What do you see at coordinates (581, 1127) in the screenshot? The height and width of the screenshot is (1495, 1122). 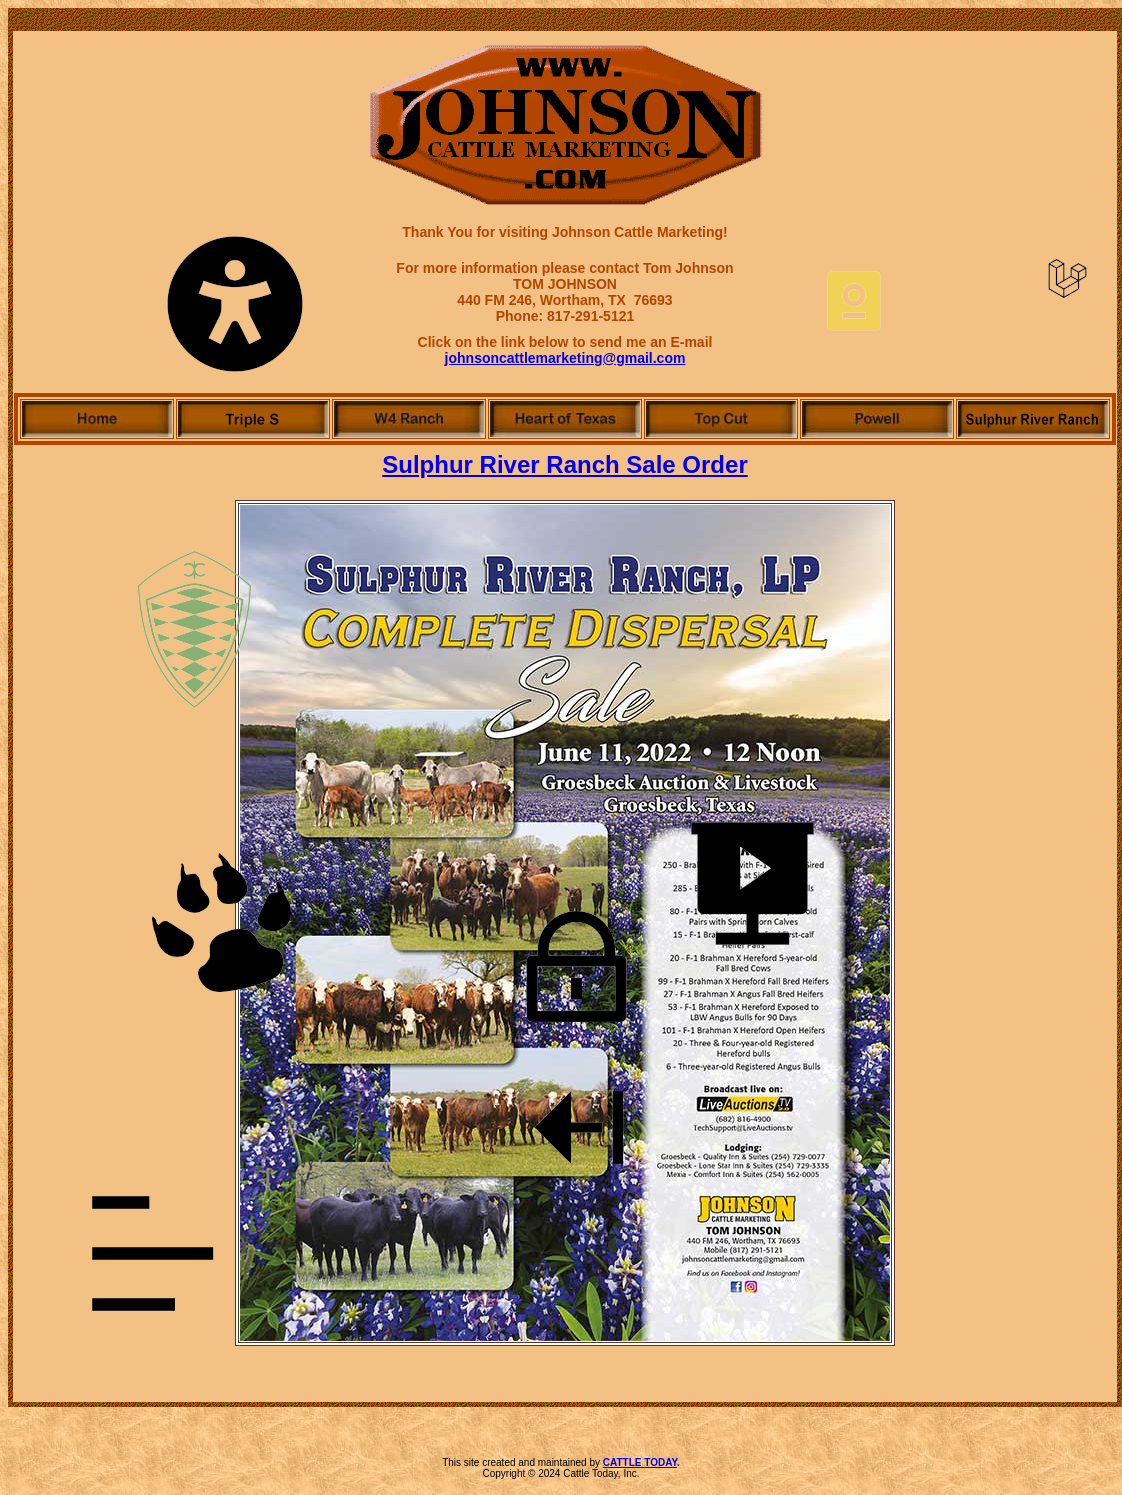 I see `expand panel to the left` at bounding box center [581, 1127].